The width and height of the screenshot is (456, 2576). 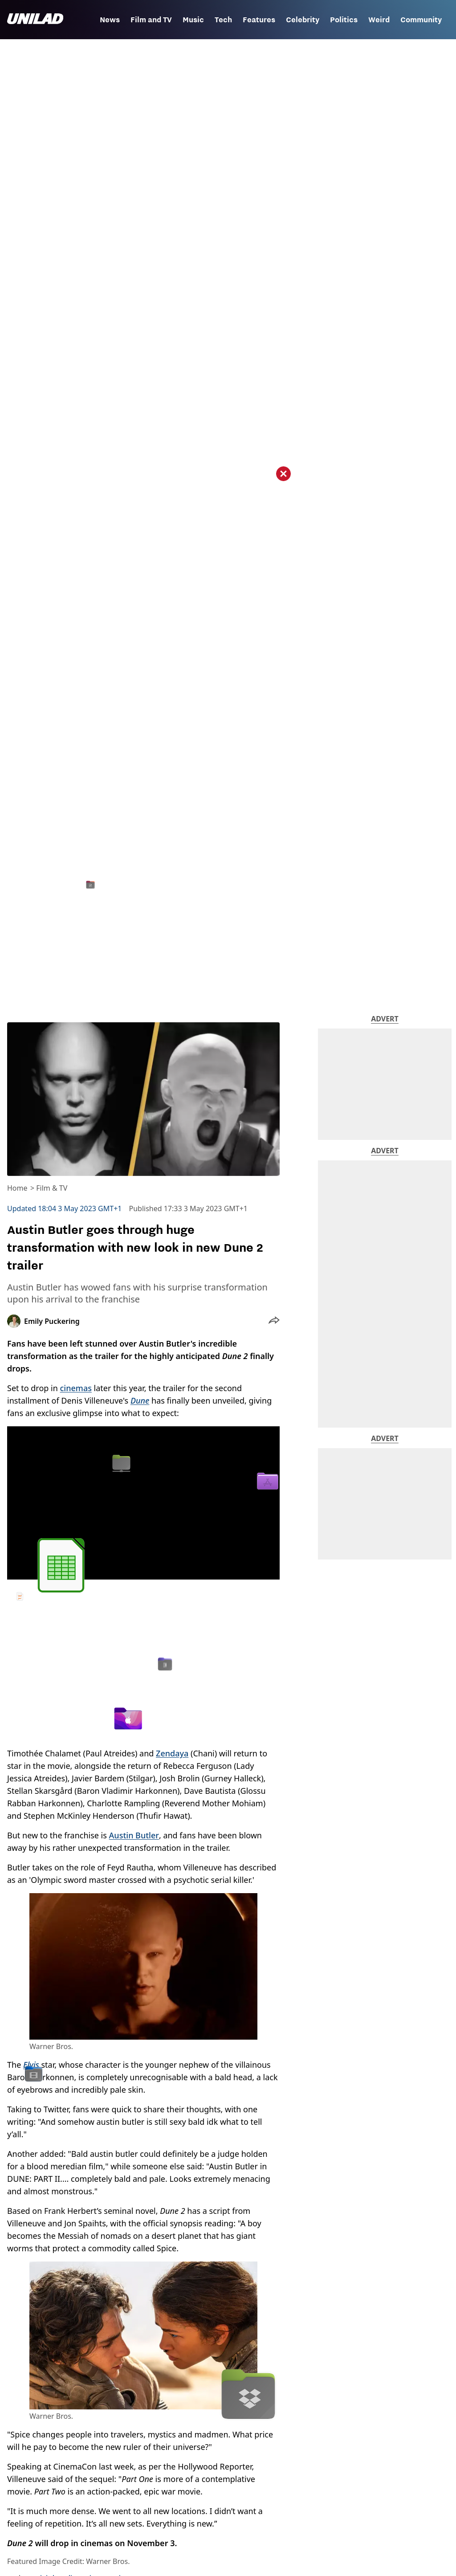 What do you see at coordinates (268, 1481) in the screenshot?
I see `open templates folder` at bounding box center [268, 1481].